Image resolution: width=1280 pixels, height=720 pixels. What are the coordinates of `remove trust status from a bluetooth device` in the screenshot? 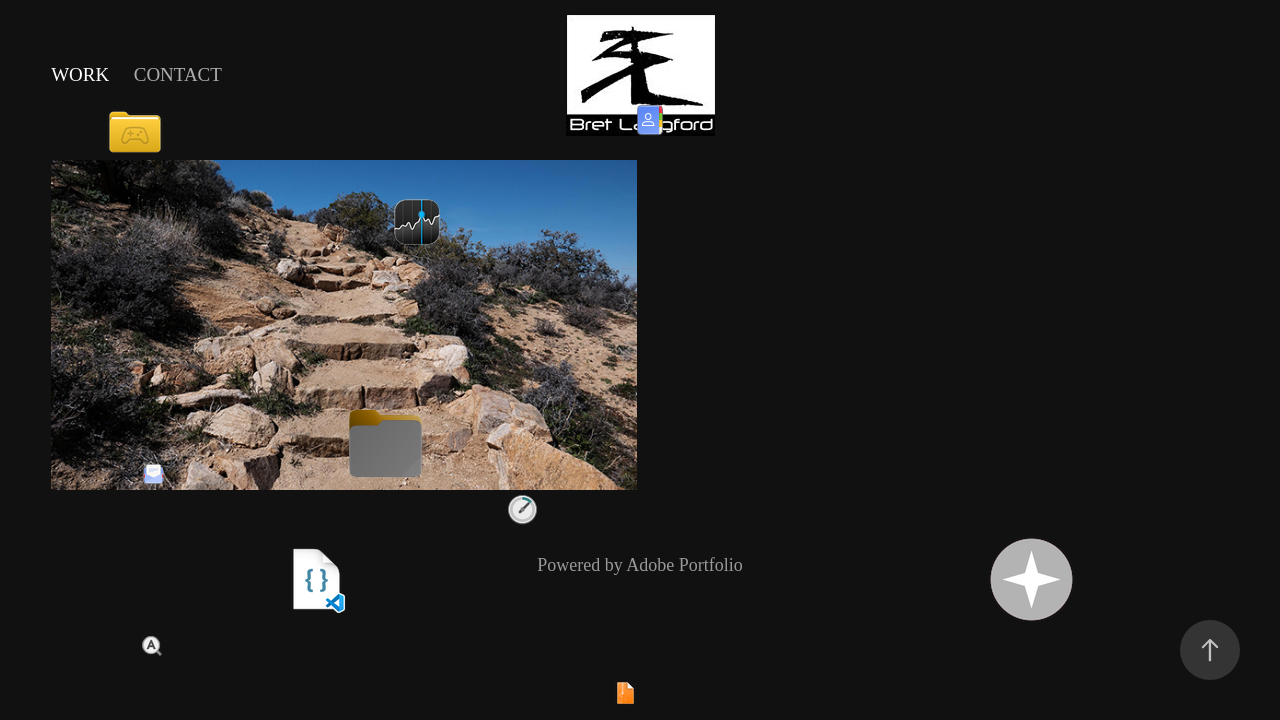 It's located at (1031, 579).